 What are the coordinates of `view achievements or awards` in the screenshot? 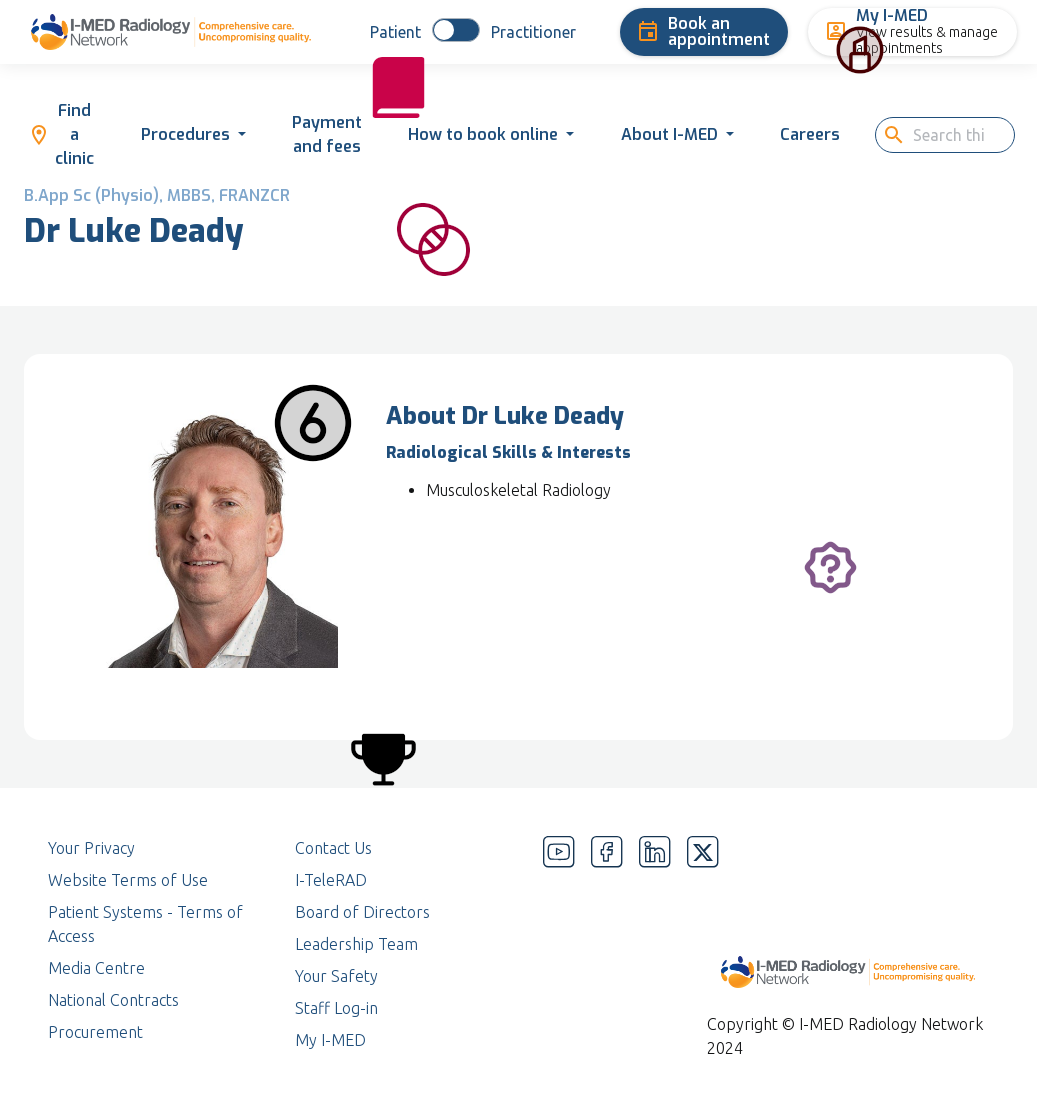 It's located at (383, 757).